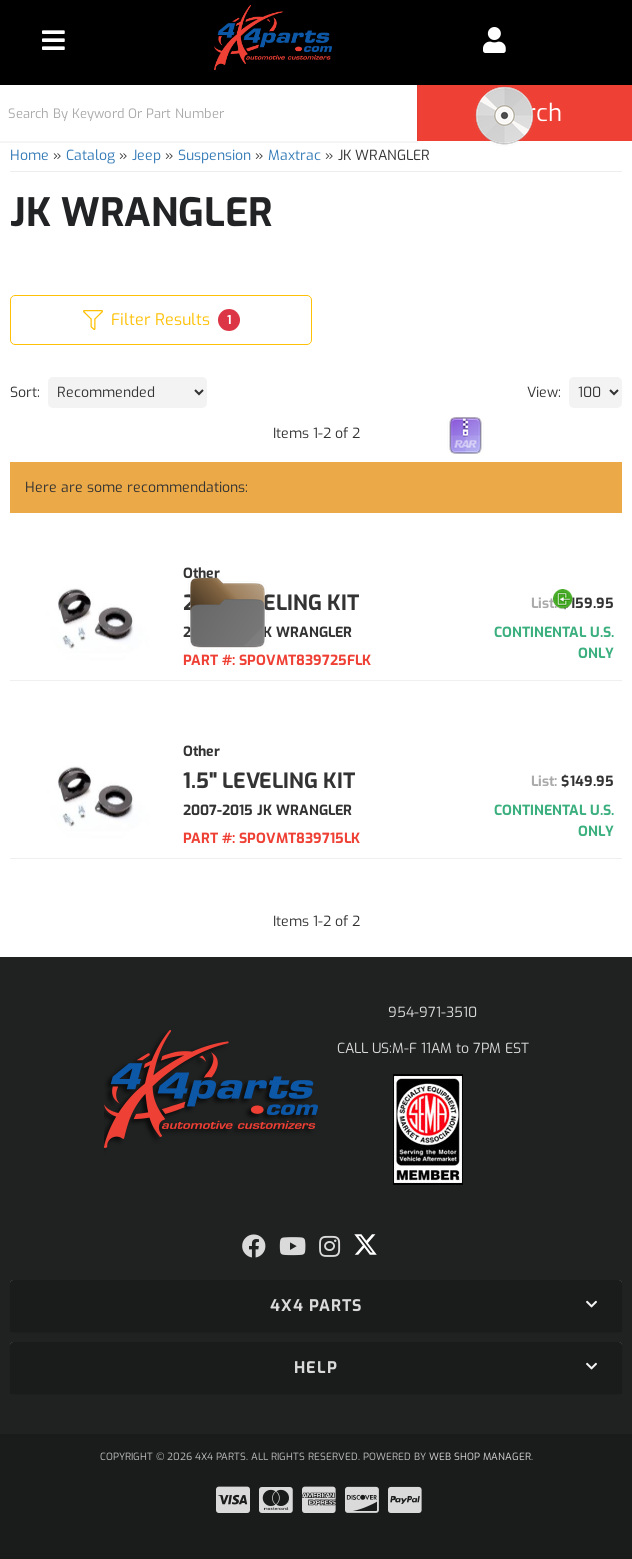  Describe the element at coordinates (563, 599) in the screenshot. I see `log out of your account` at that location.